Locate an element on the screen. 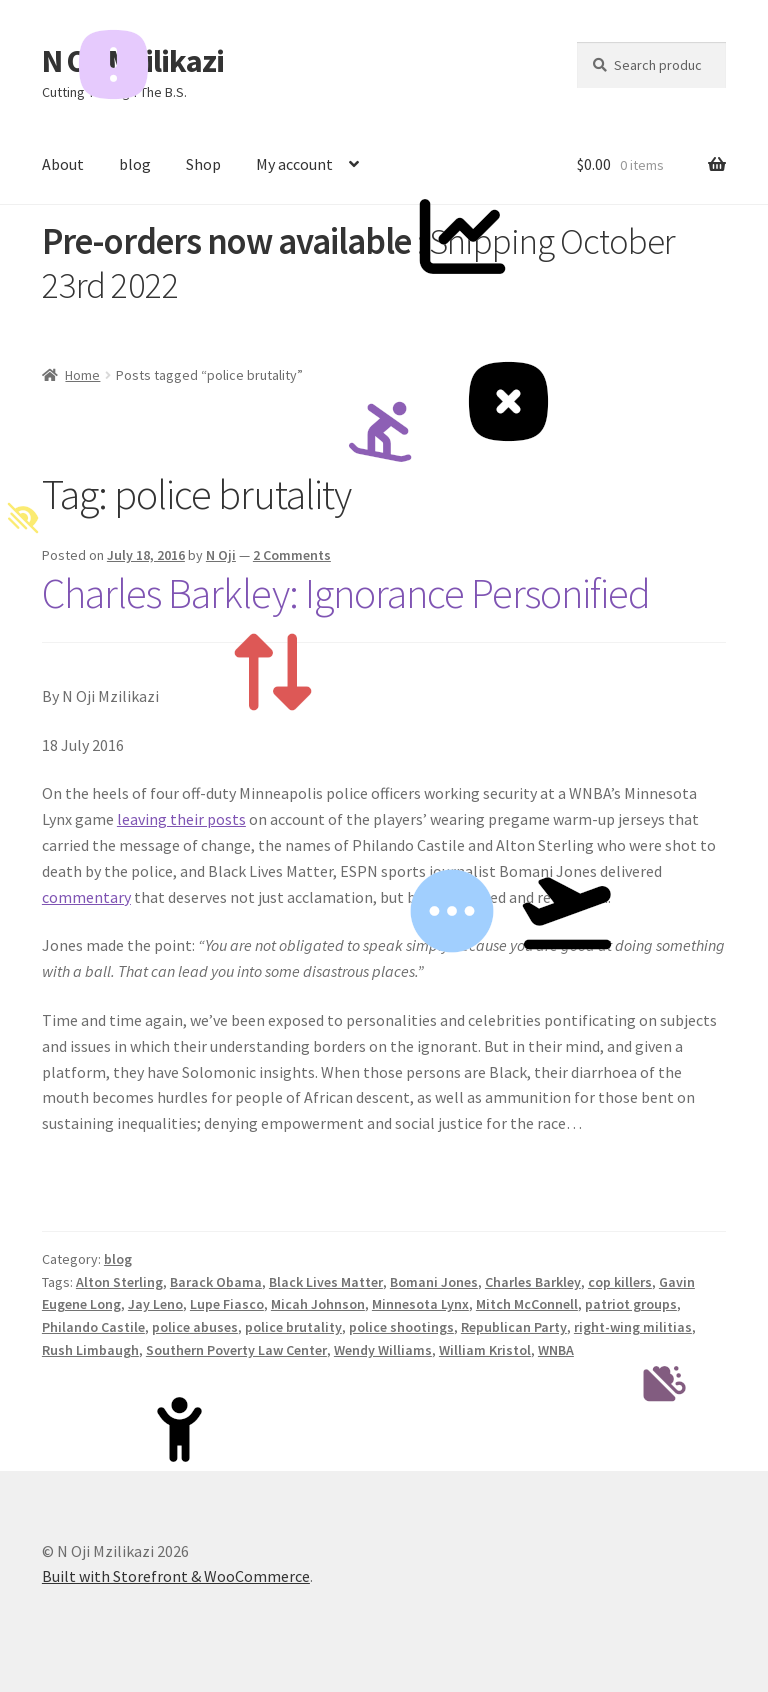 This screenshot has width=768, height=1692. indicates avalanche warning or hazard is located at coordinates (664, 1382).